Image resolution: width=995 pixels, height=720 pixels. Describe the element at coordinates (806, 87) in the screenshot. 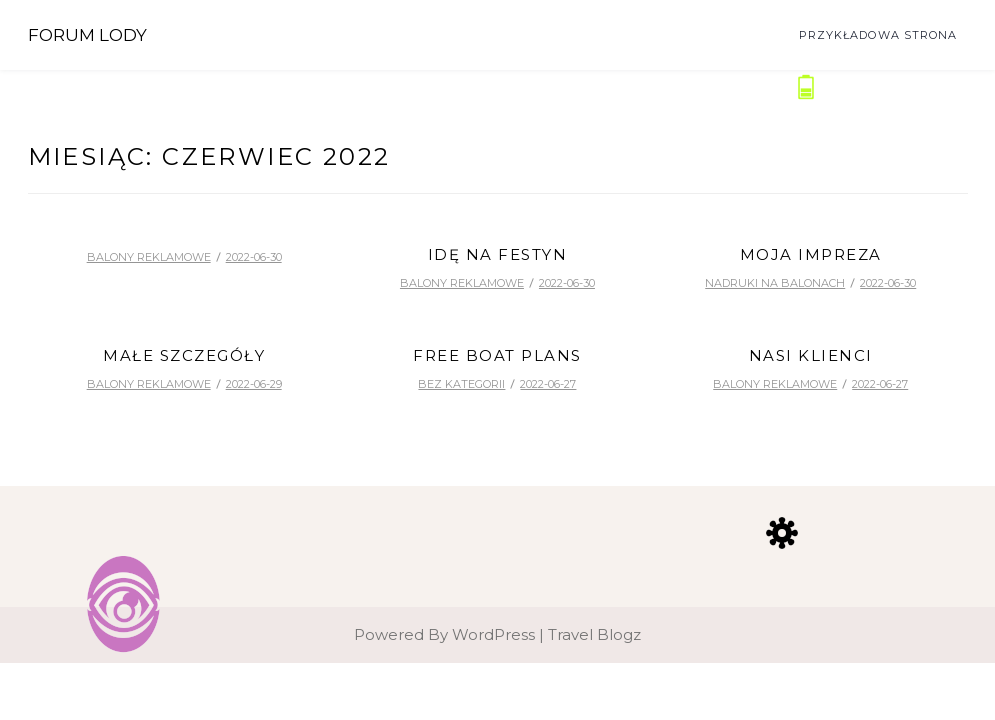

I see `indicates battery at 50% charge` at that location.